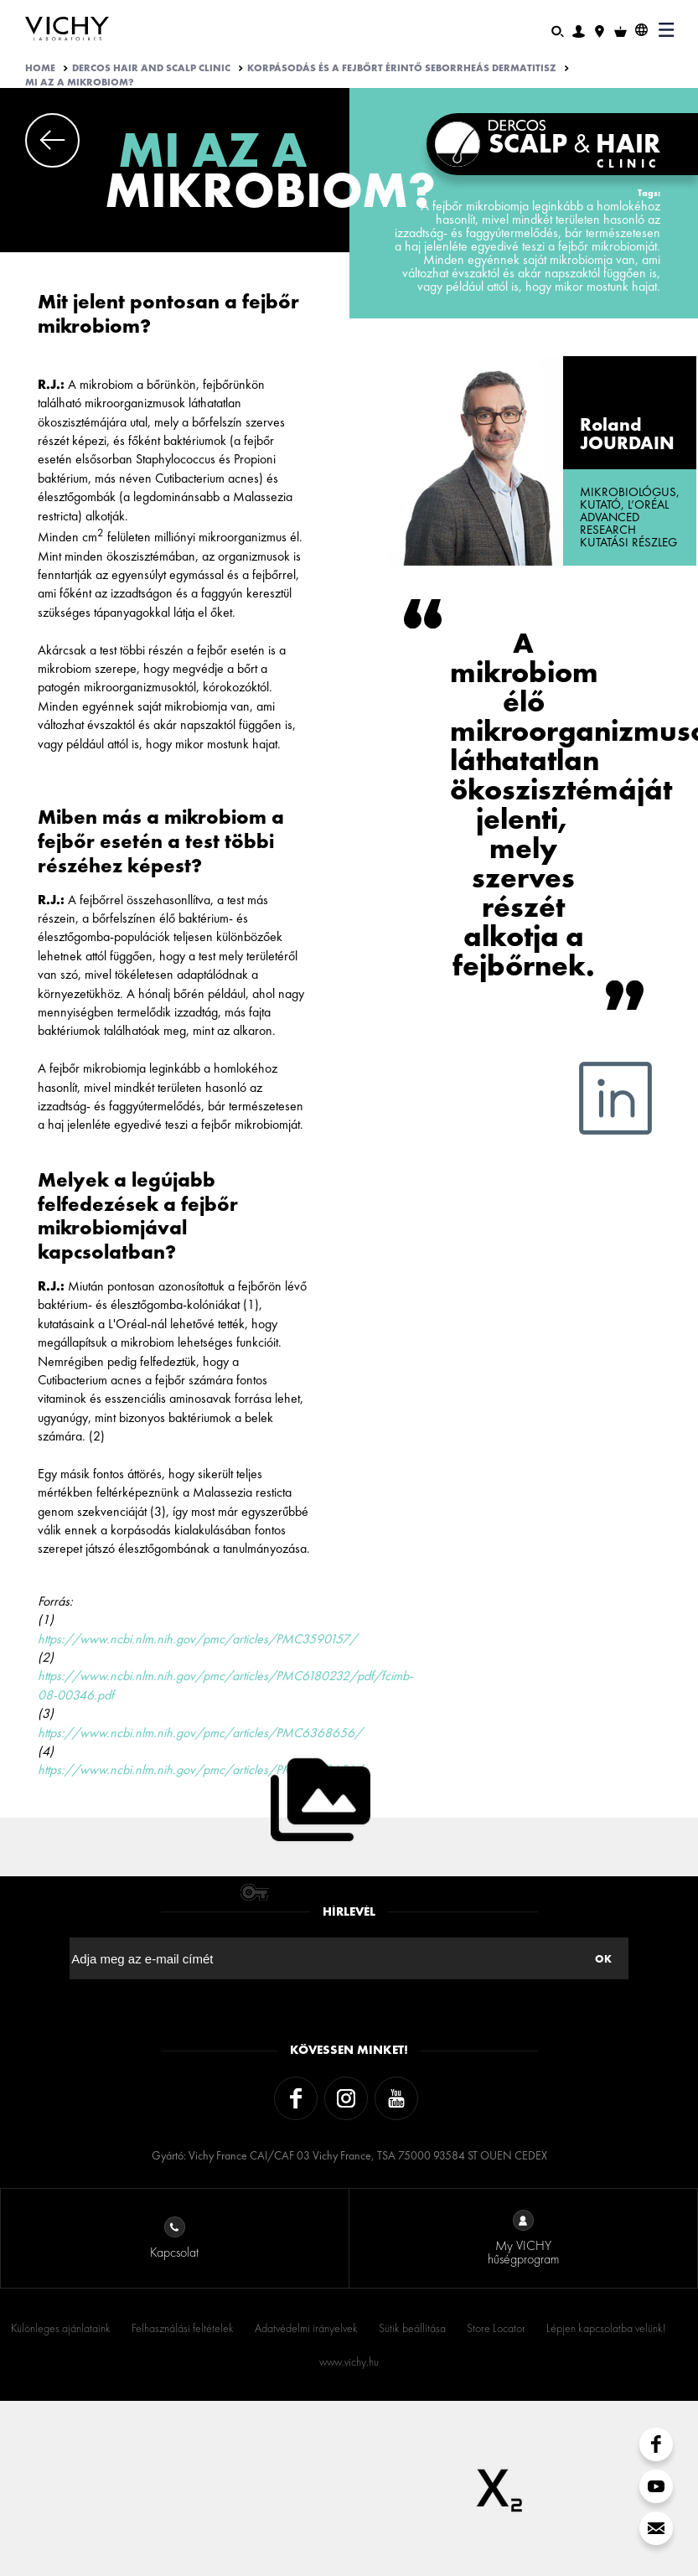 The width and height of the screenshot is (698, 2576). What do you see at coordinates (493, 2491) in the screenshot?
I see `format text as subscript` at bounding box center [493, 2491].